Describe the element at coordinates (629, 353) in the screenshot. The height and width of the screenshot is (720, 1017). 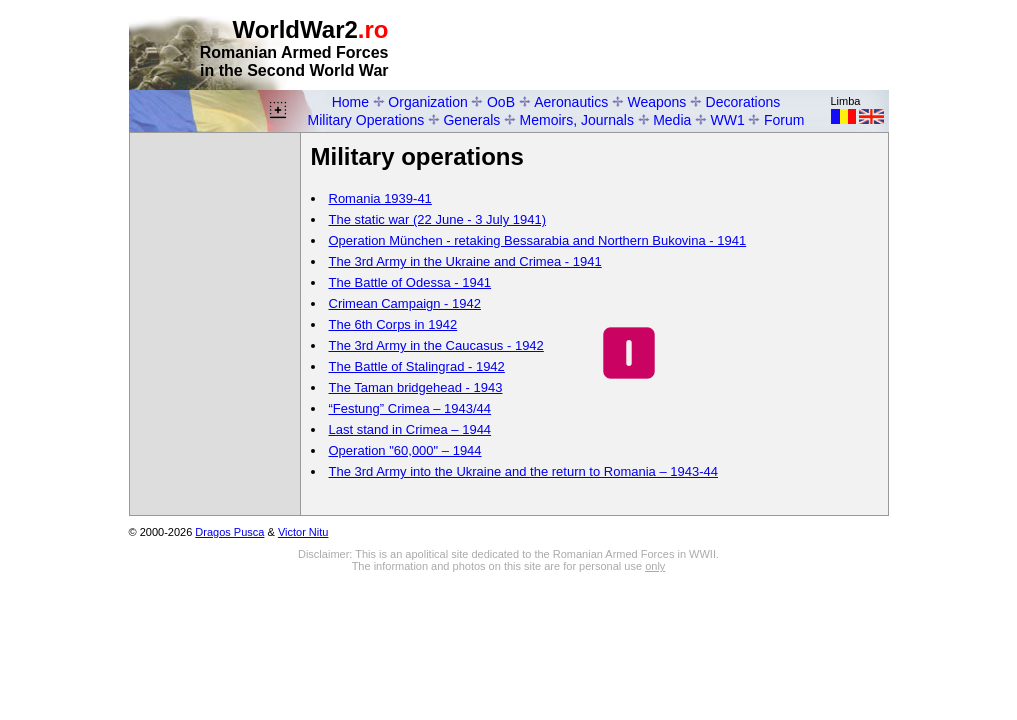
I see `access information or details` at that location.